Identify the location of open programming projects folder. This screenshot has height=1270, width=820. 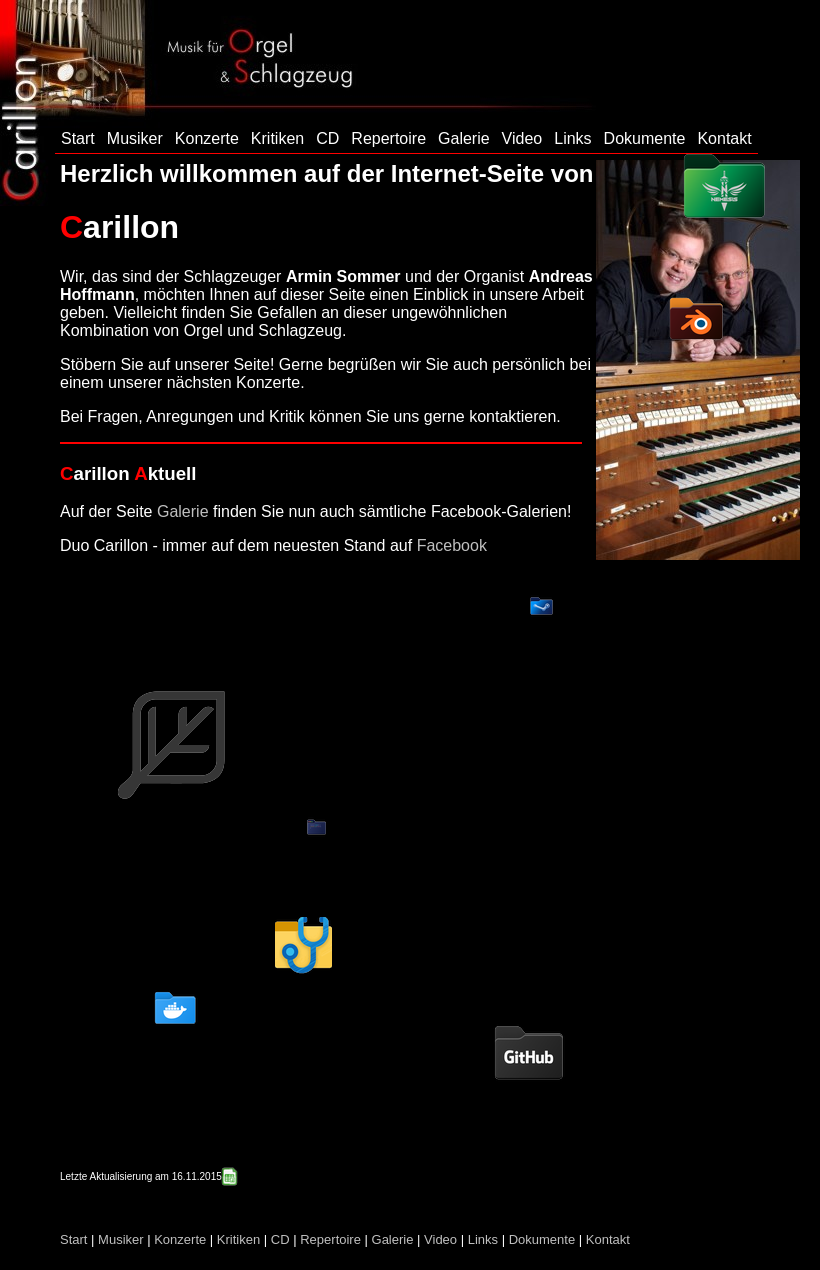
(316, 827).